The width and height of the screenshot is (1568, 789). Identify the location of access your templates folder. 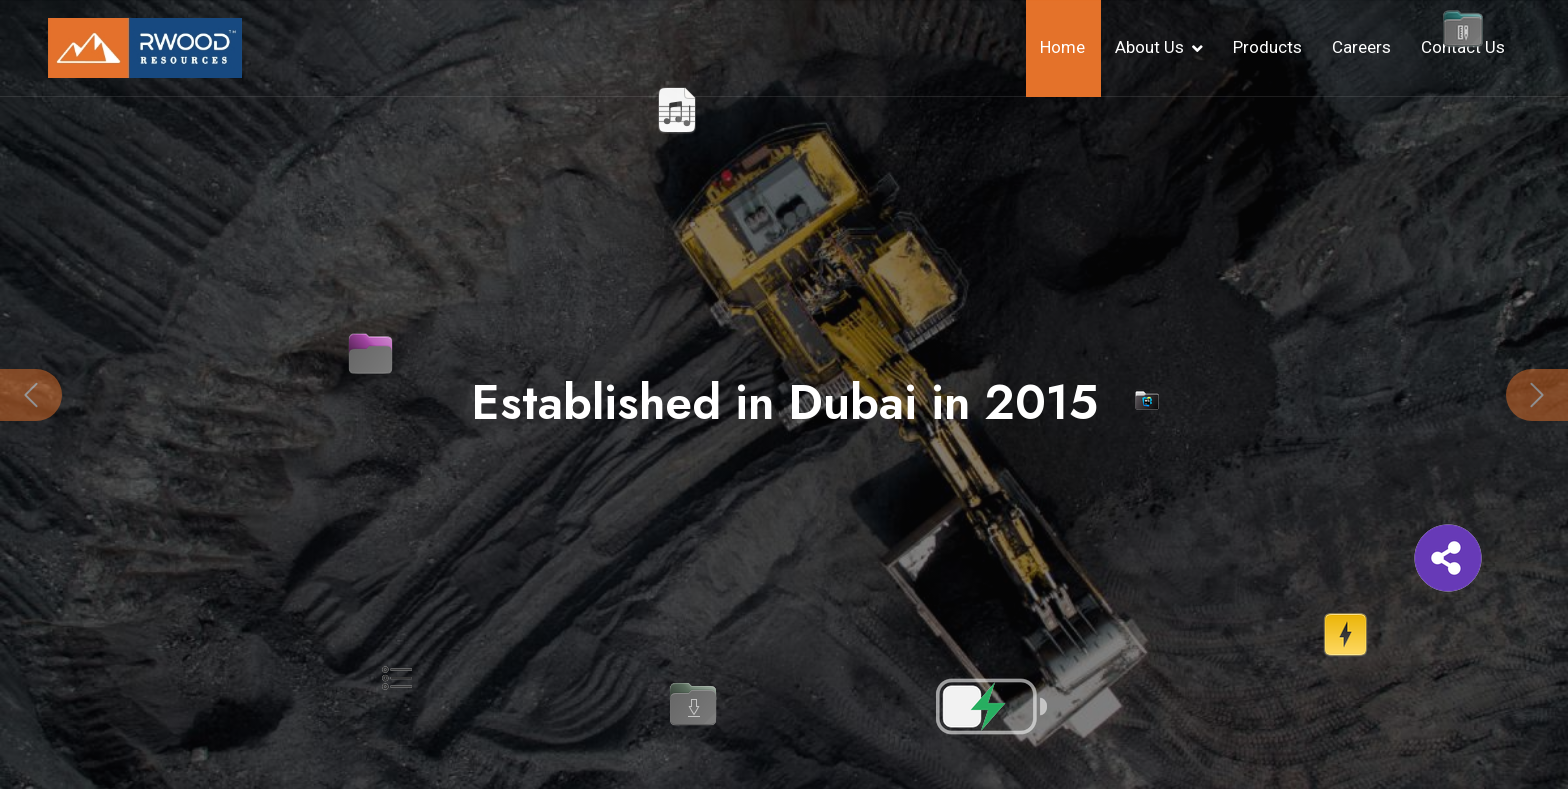
(1463, 28).